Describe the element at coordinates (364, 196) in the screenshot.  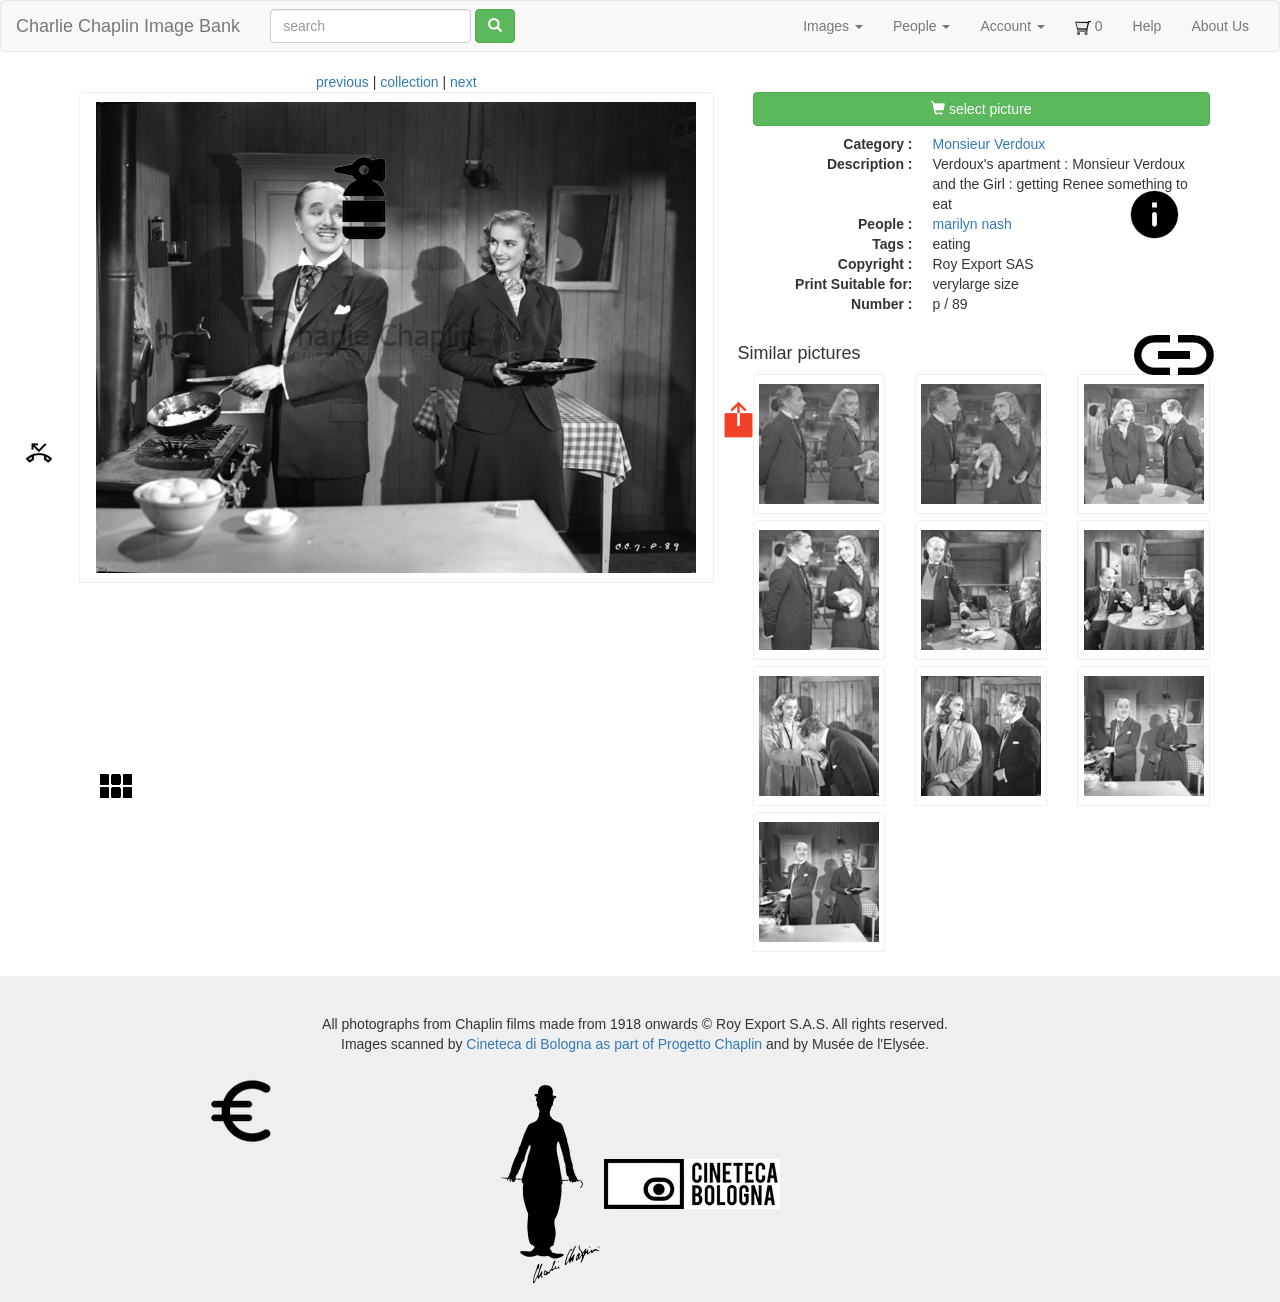
I see `locate fire safety equipment` at that location.